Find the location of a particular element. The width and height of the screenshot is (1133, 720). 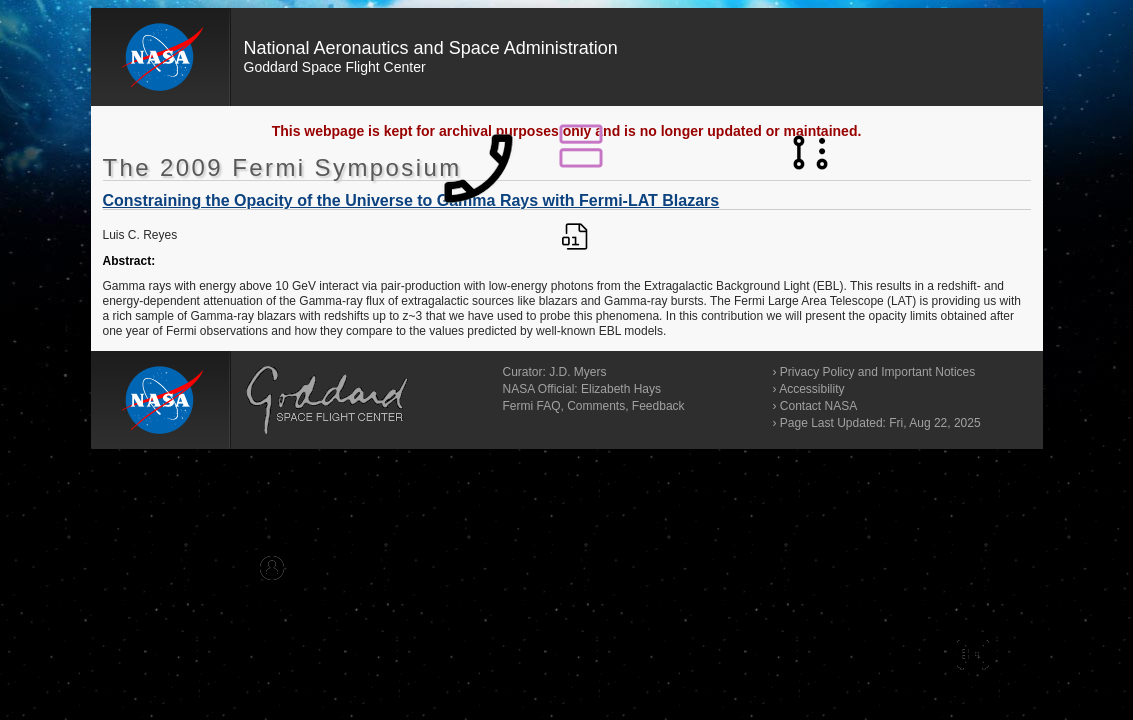

access fiscal host settings is located at coordinates (973, 656).